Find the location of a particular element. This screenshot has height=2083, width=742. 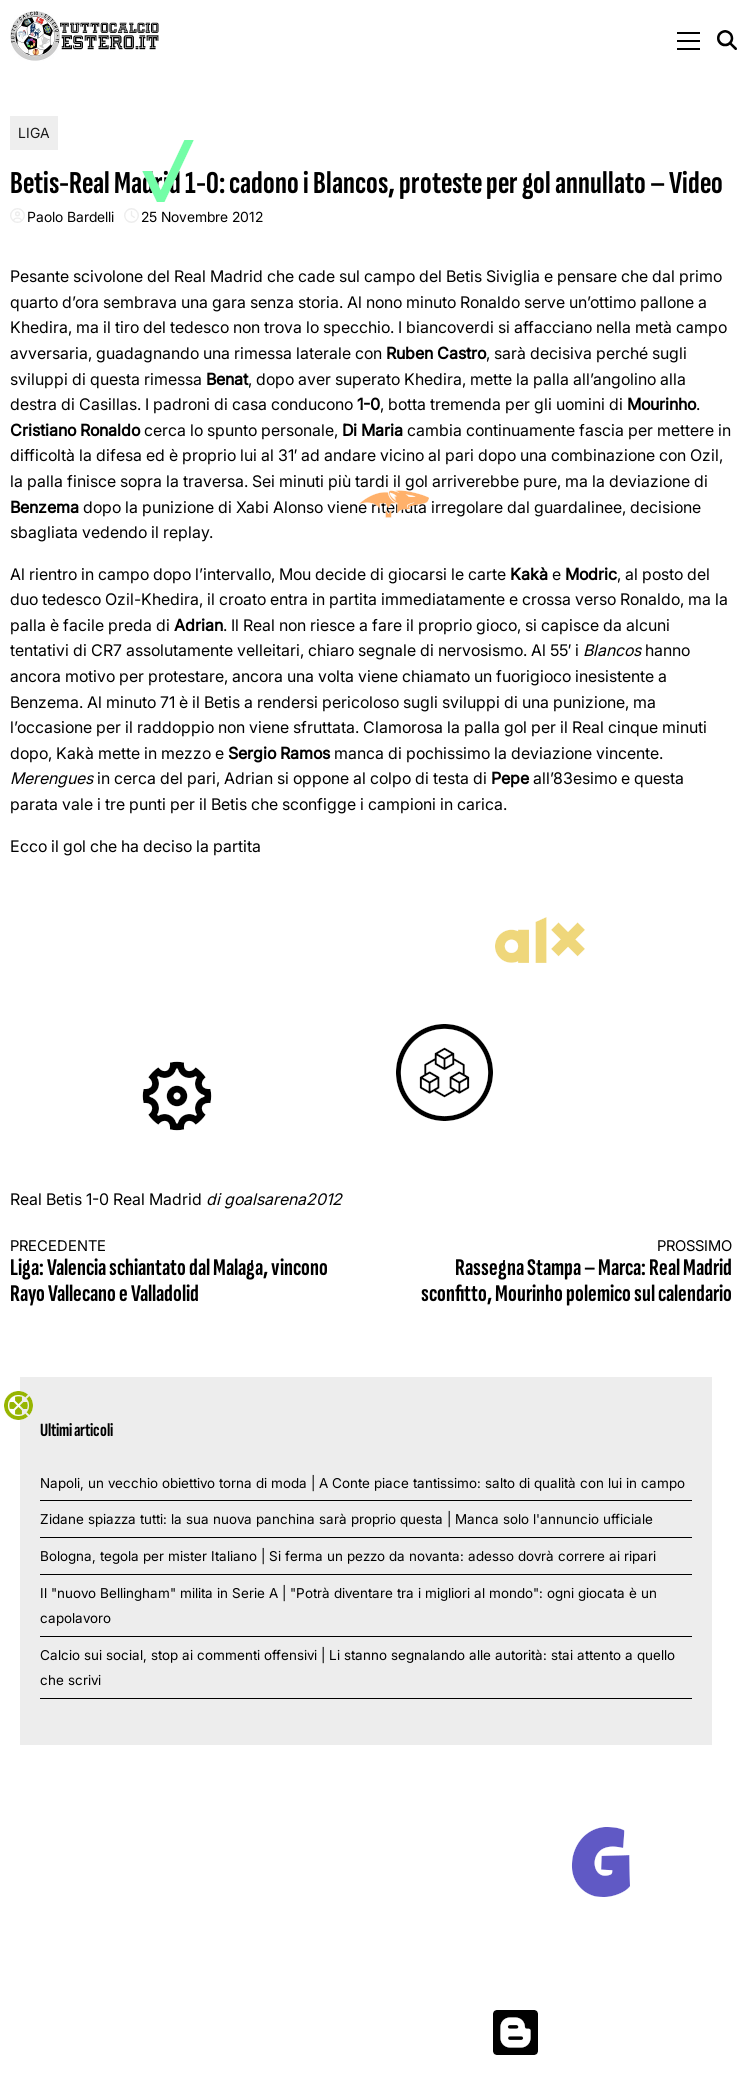

visit opencritic website for game reviews is located at coordinates (18, 1405).